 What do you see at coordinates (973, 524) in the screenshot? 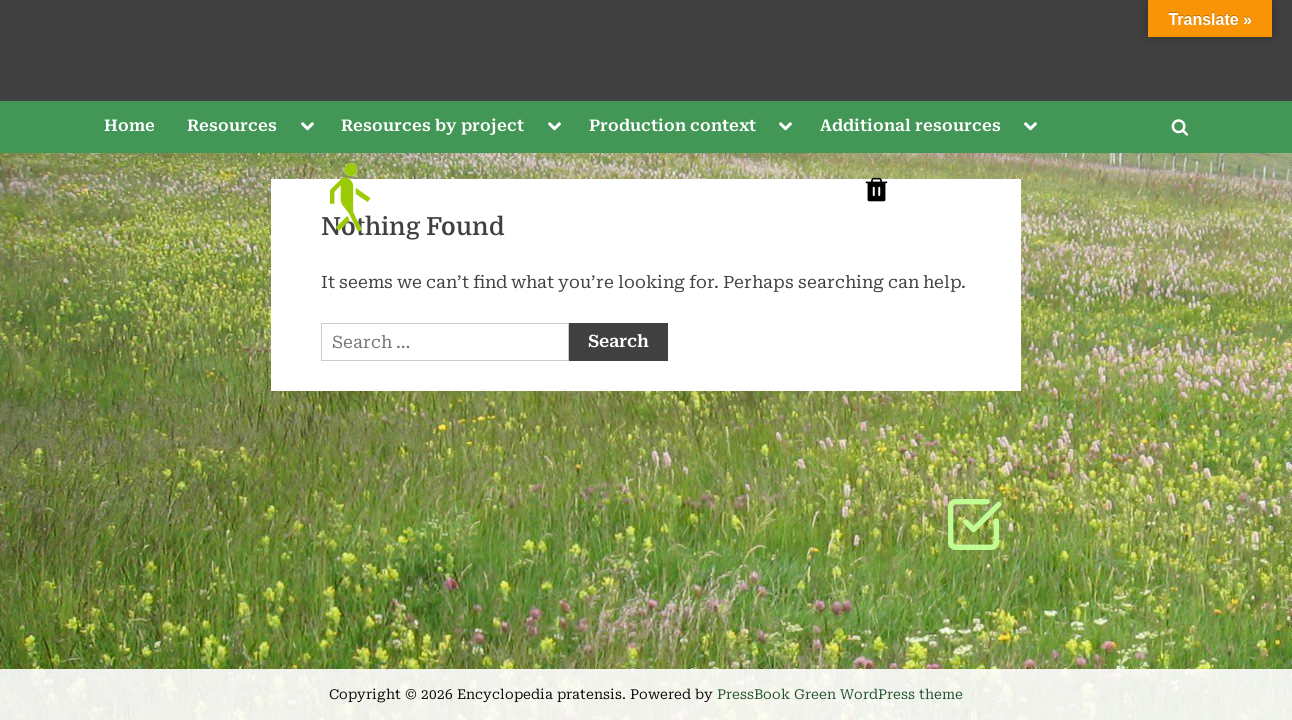
I see `mark task as complete` at bounding box center [973, 524].